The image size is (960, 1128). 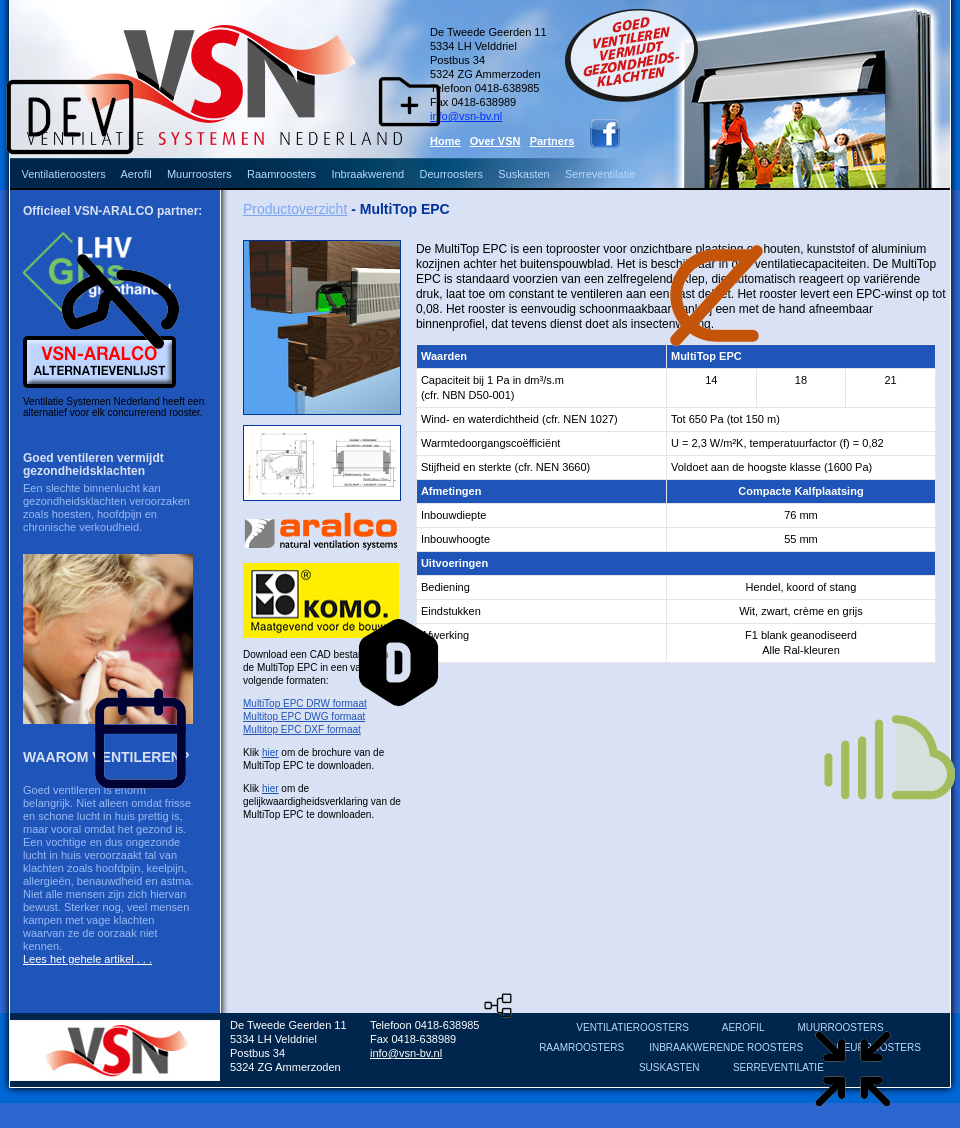 I want to click on end or reject an incoming call, so click(x=120, y=301).